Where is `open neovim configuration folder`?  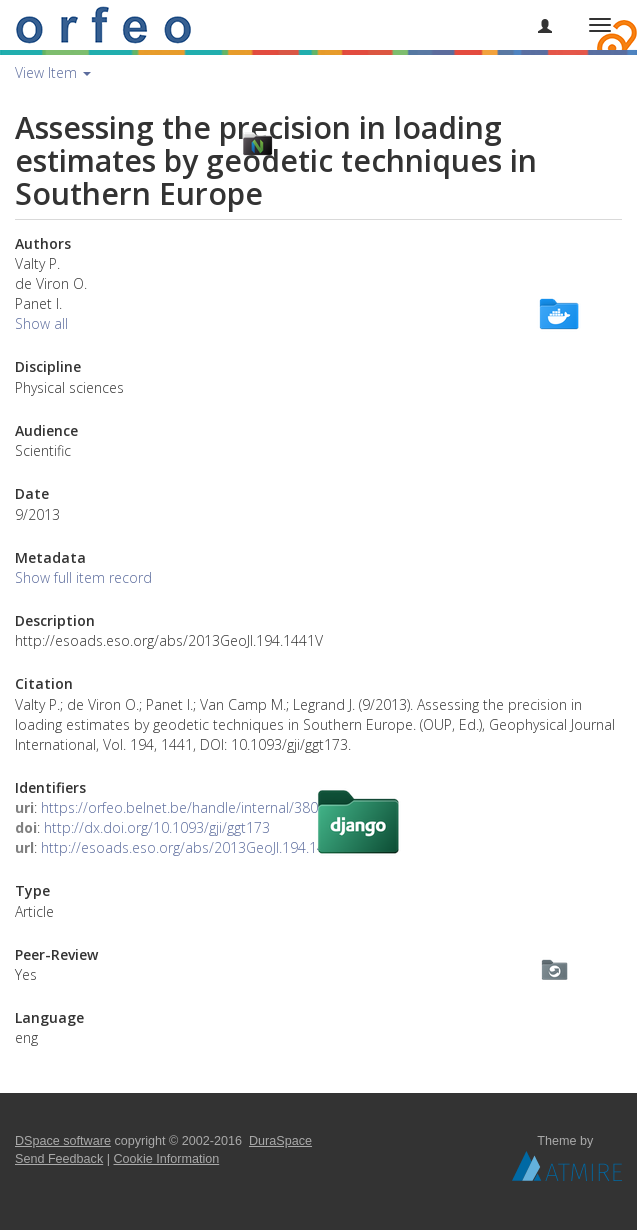 open neovim configuration folder is located at coordinates (257, 144).